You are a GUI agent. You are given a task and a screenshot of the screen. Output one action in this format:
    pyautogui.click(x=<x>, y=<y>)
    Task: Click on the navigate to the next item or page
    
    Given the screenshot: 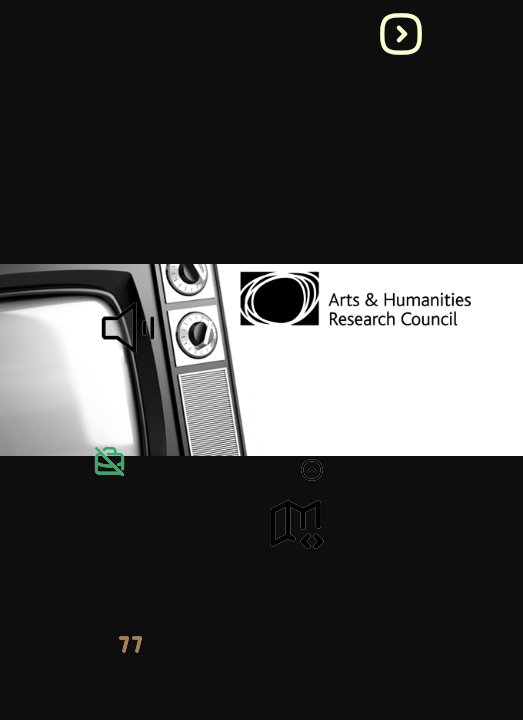 What is the action you would take?
    pyautogui.click(x=401, y=34)
    